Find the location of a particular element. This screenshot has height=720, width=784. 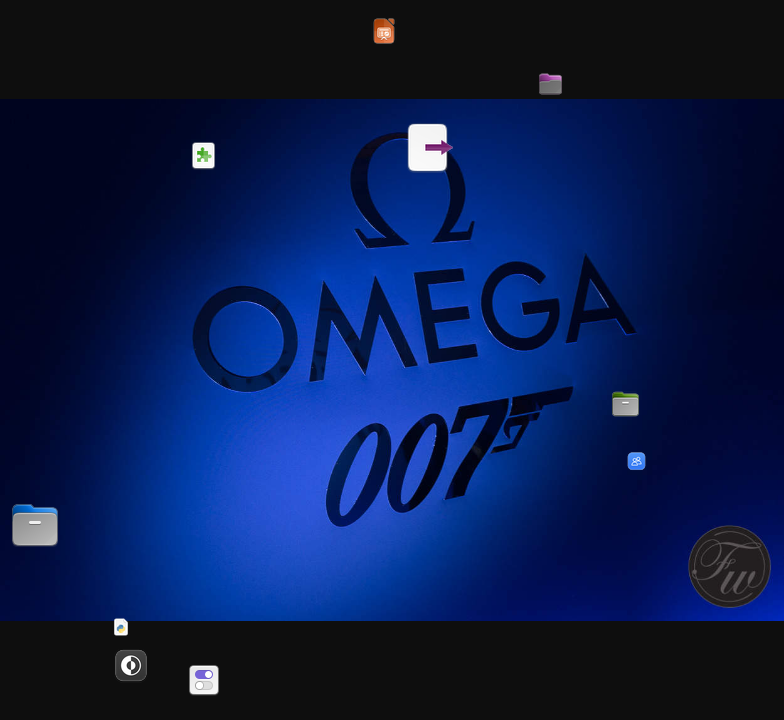

access plasma desktop theme settings is located at coordinates (131, 666).